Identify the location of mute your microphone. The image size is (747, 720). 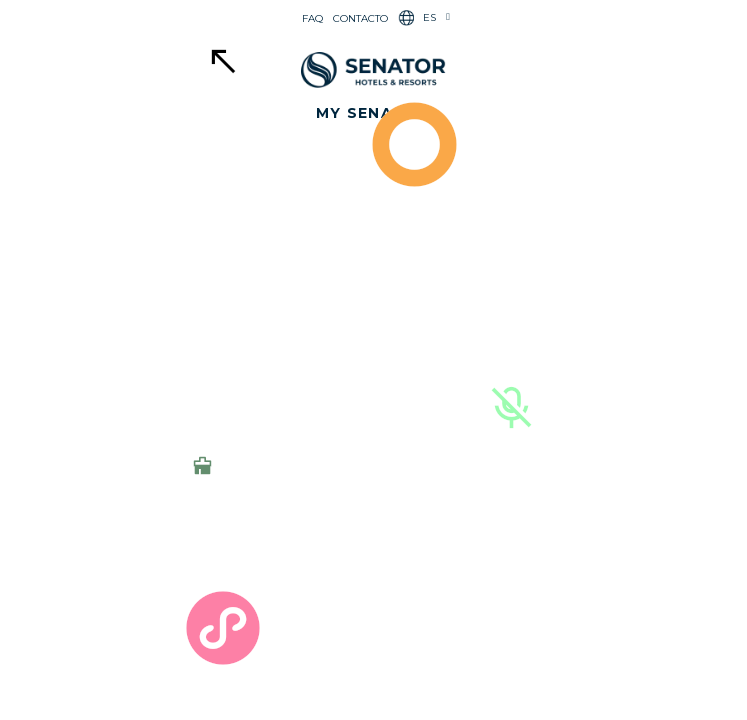
(511, 407).